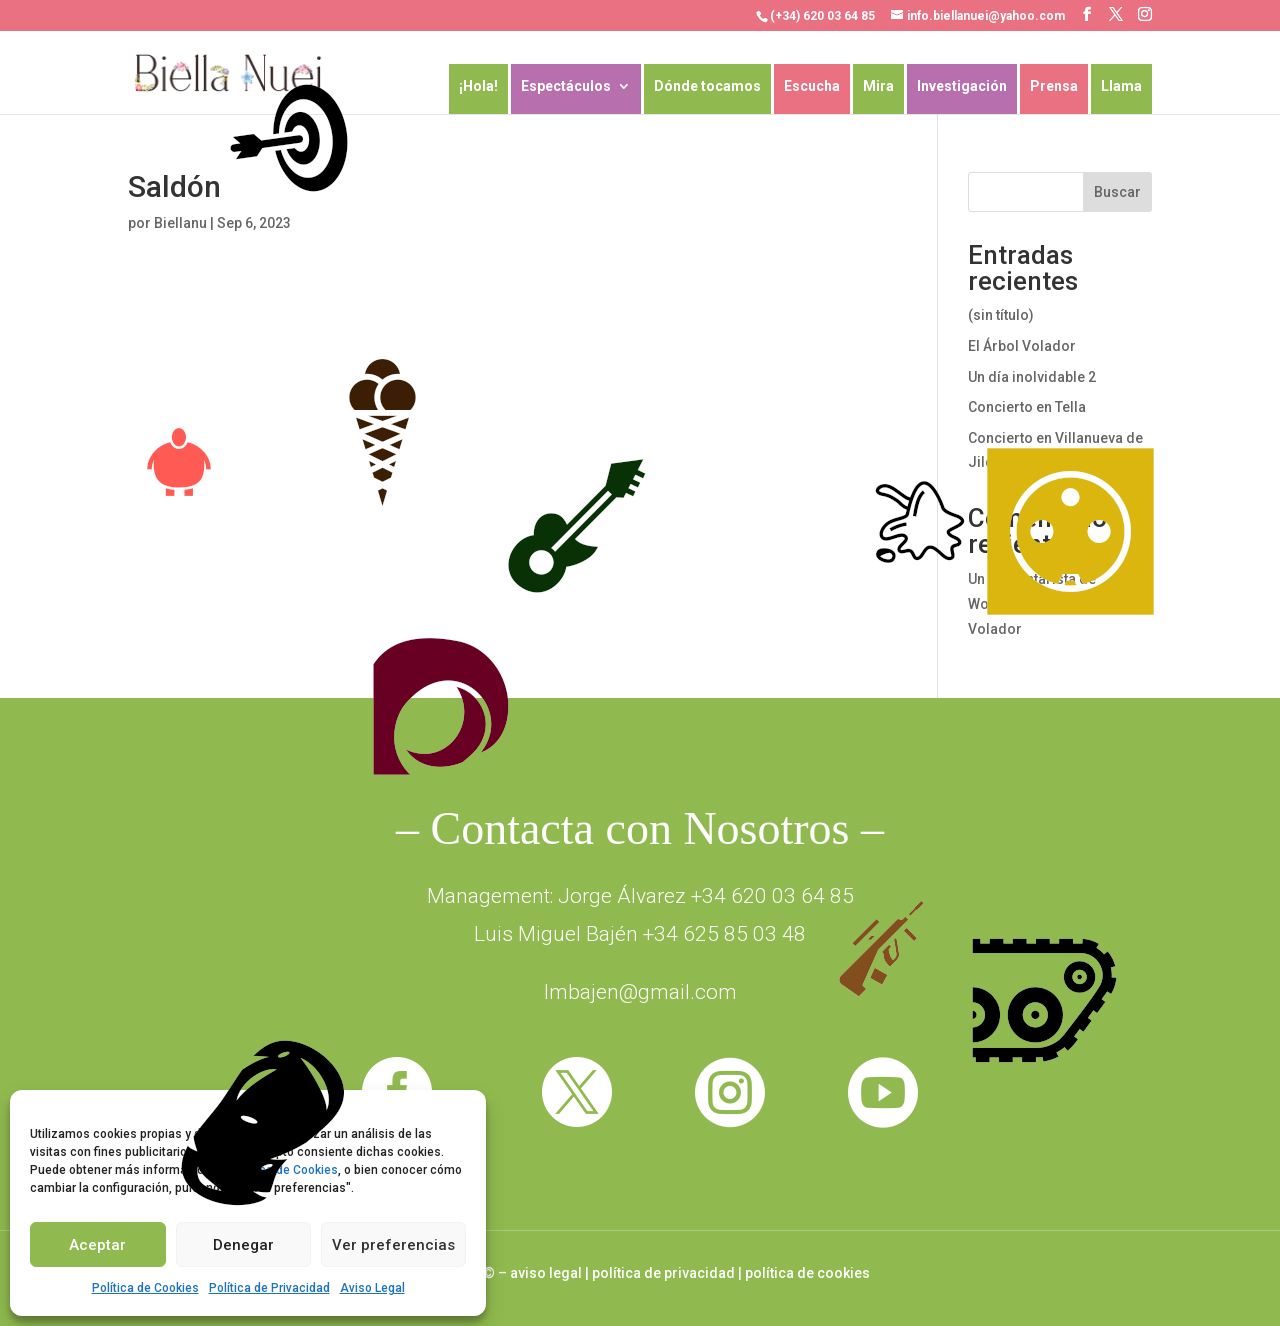 The height and width of the screenshot is (1326, 1280). I want to click on select tank or tracked vehicle in a game, so click(1044, 1000).